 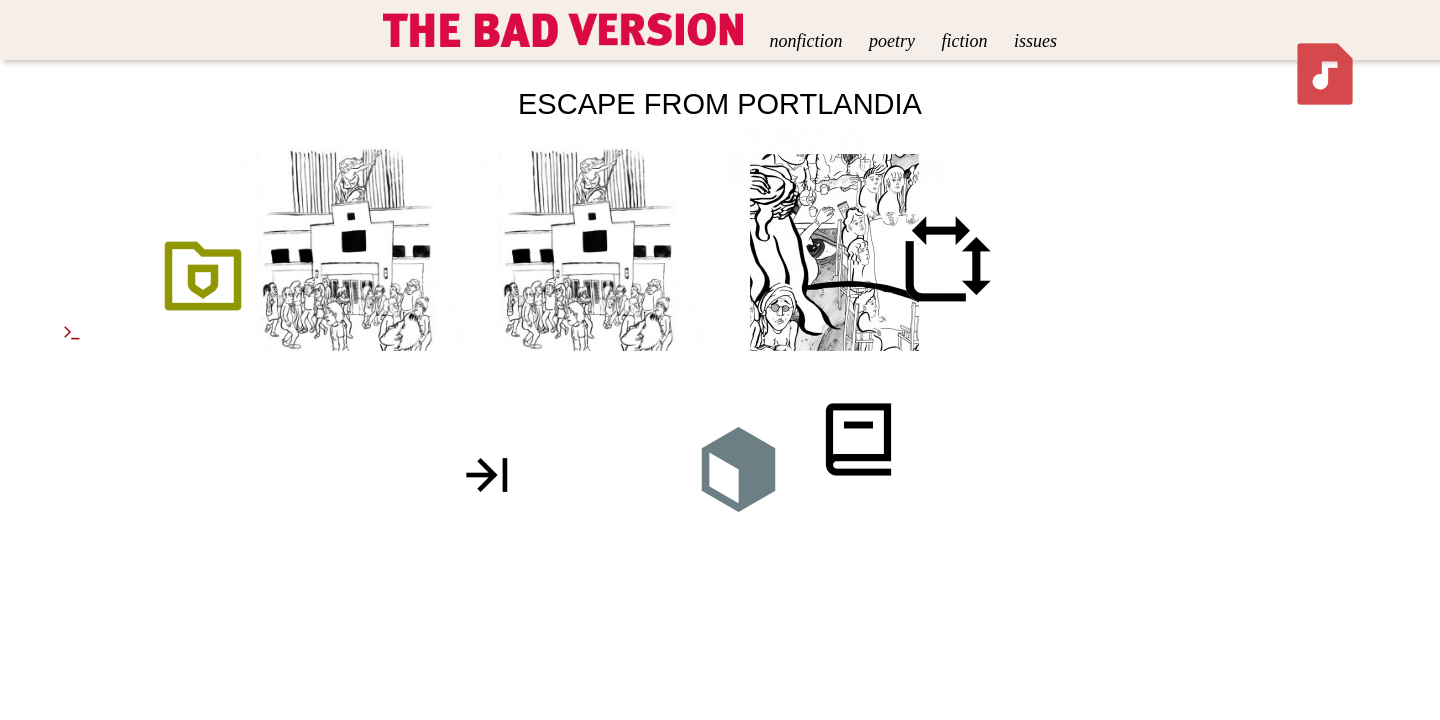 I want to click on open 3D modeling or design tools, so click(x=738, y=469).